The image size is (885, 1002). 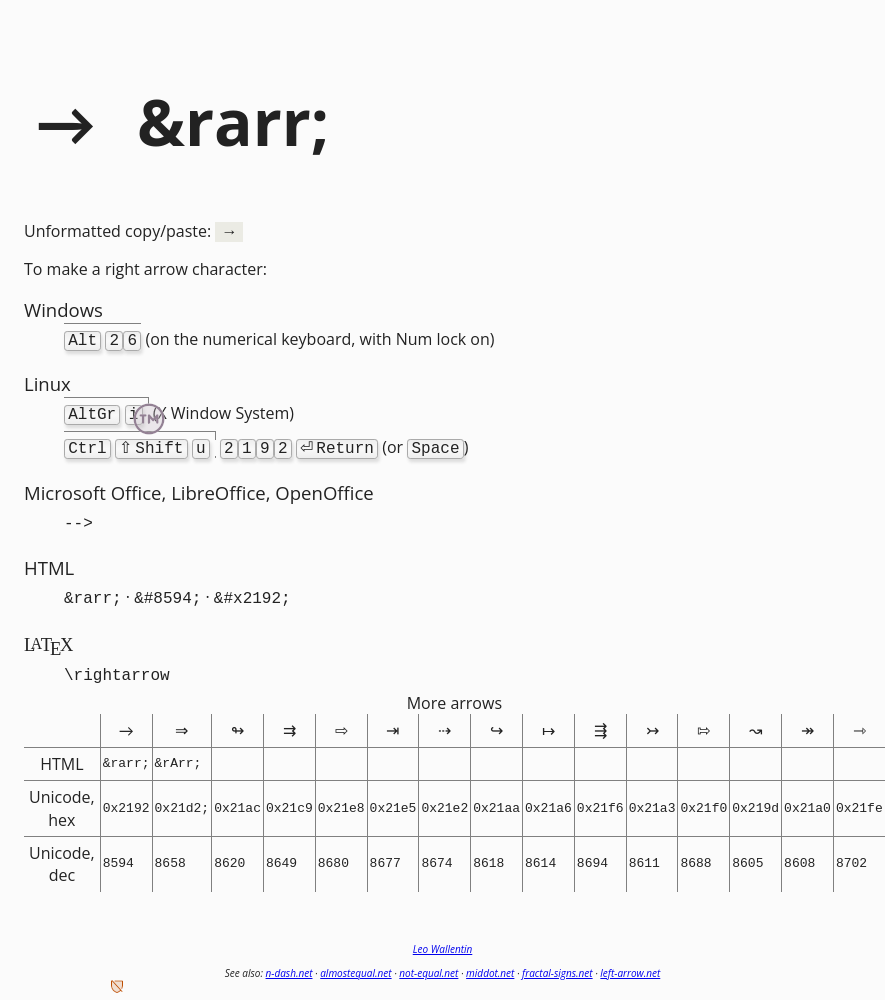 What do you see at coordinates (117, 986) in the screenshot?
I see `security or protection is disabled` at bounding box center [117, 986].